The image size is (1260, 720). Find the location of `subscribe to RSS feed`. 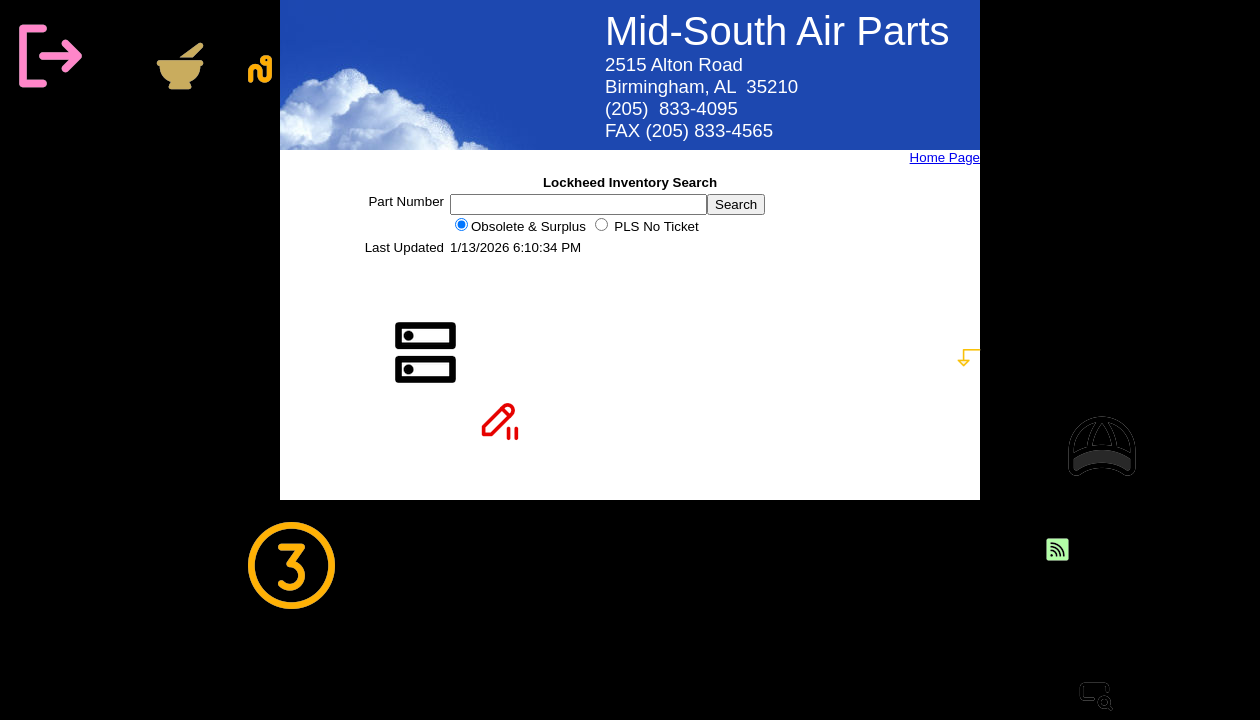

subscribe to RSS feed is located at coordinates (1057, 549).